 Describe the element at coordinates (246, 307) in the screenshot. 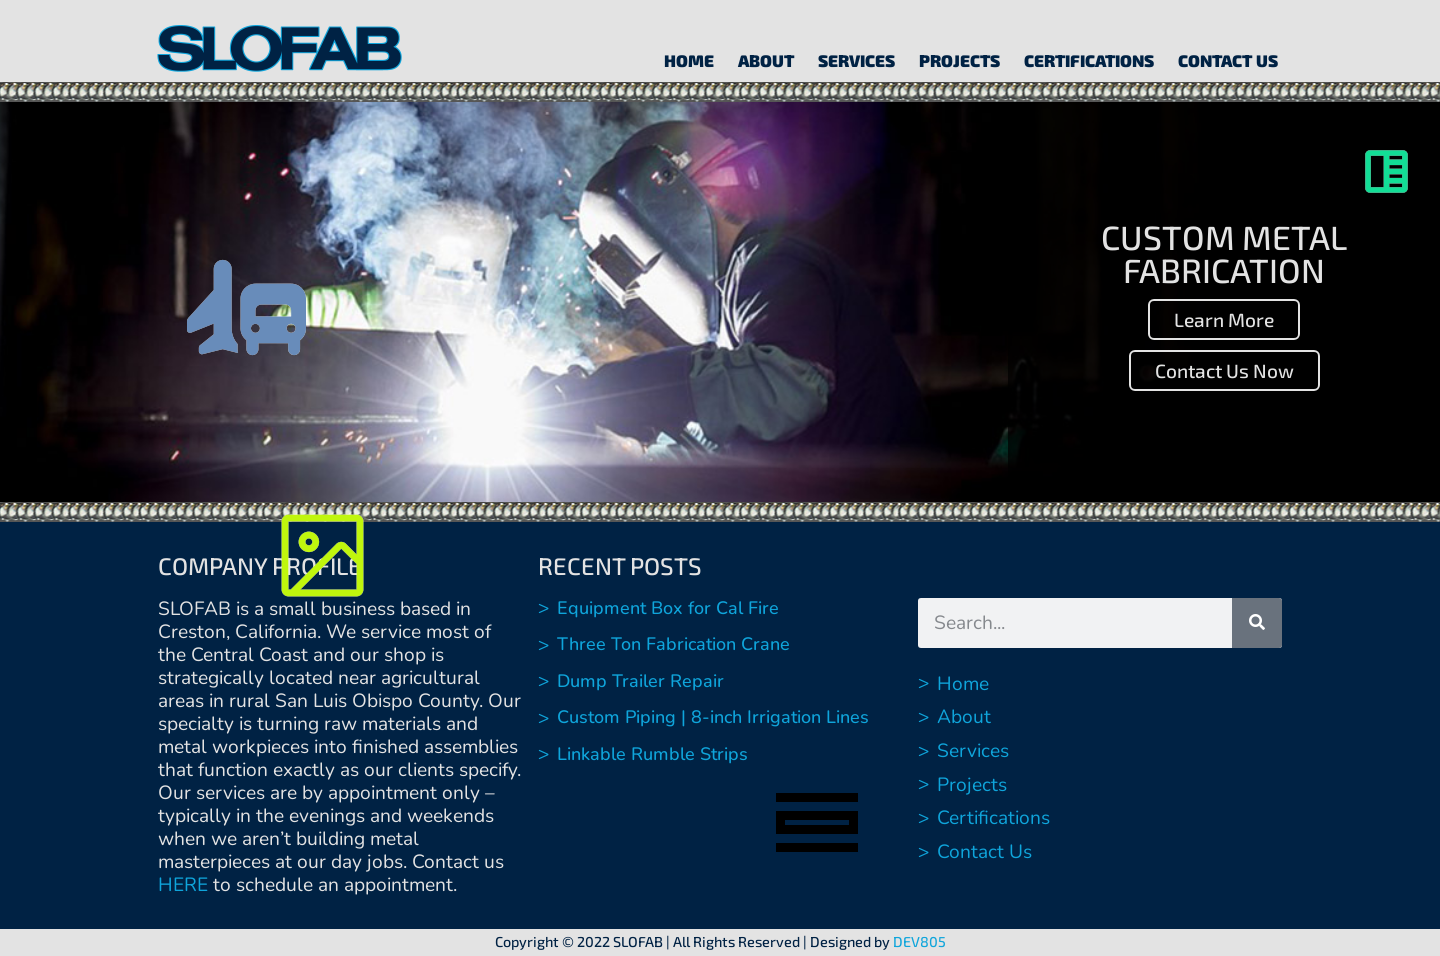

I see `select shipping method for your order` at that location.